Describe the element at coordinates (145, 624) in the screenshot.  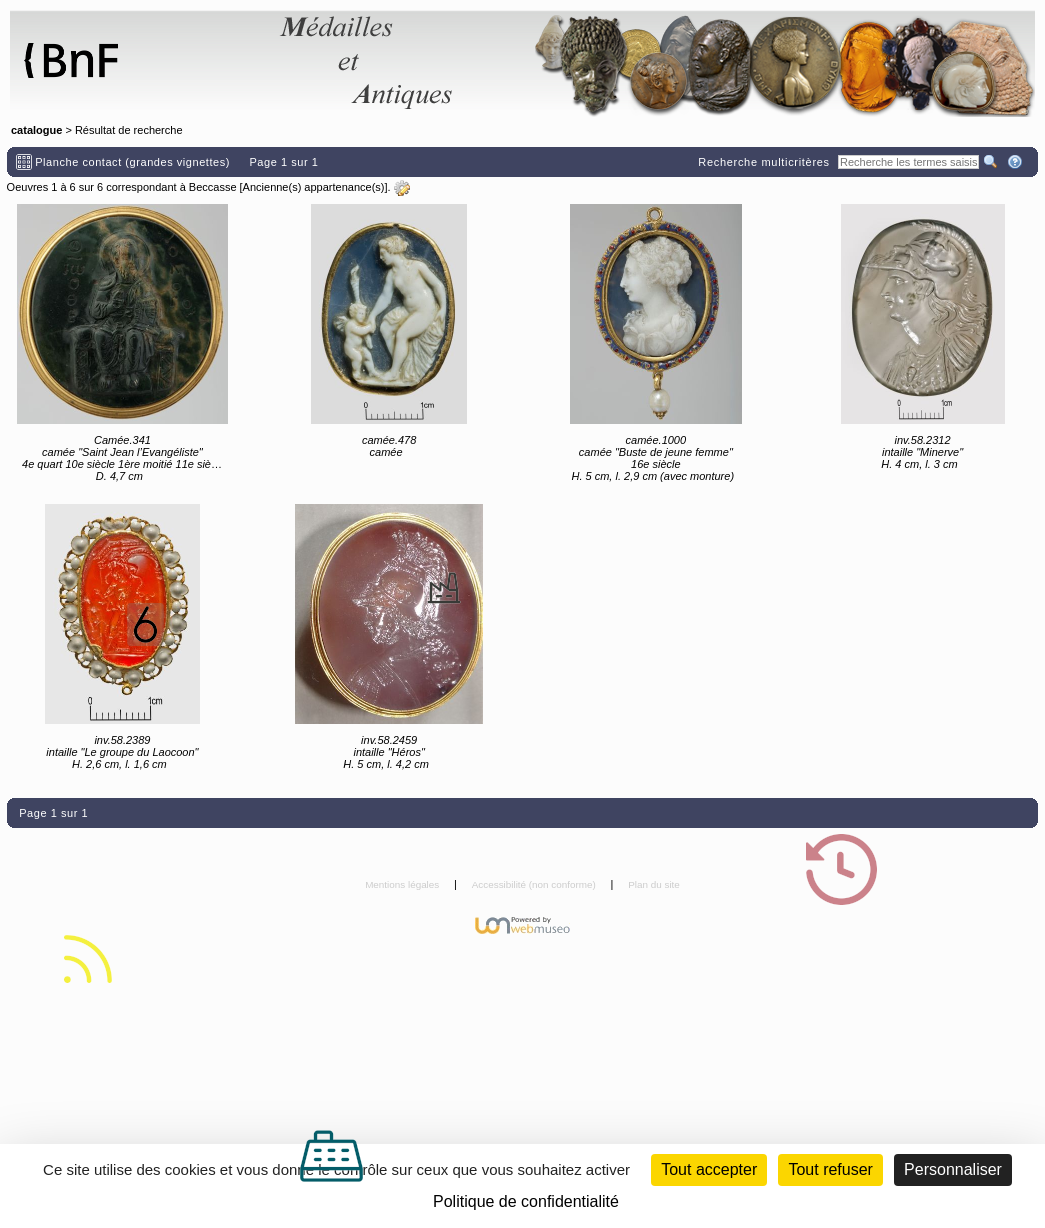
I see `indicates step six in a multi-step process` at that location.